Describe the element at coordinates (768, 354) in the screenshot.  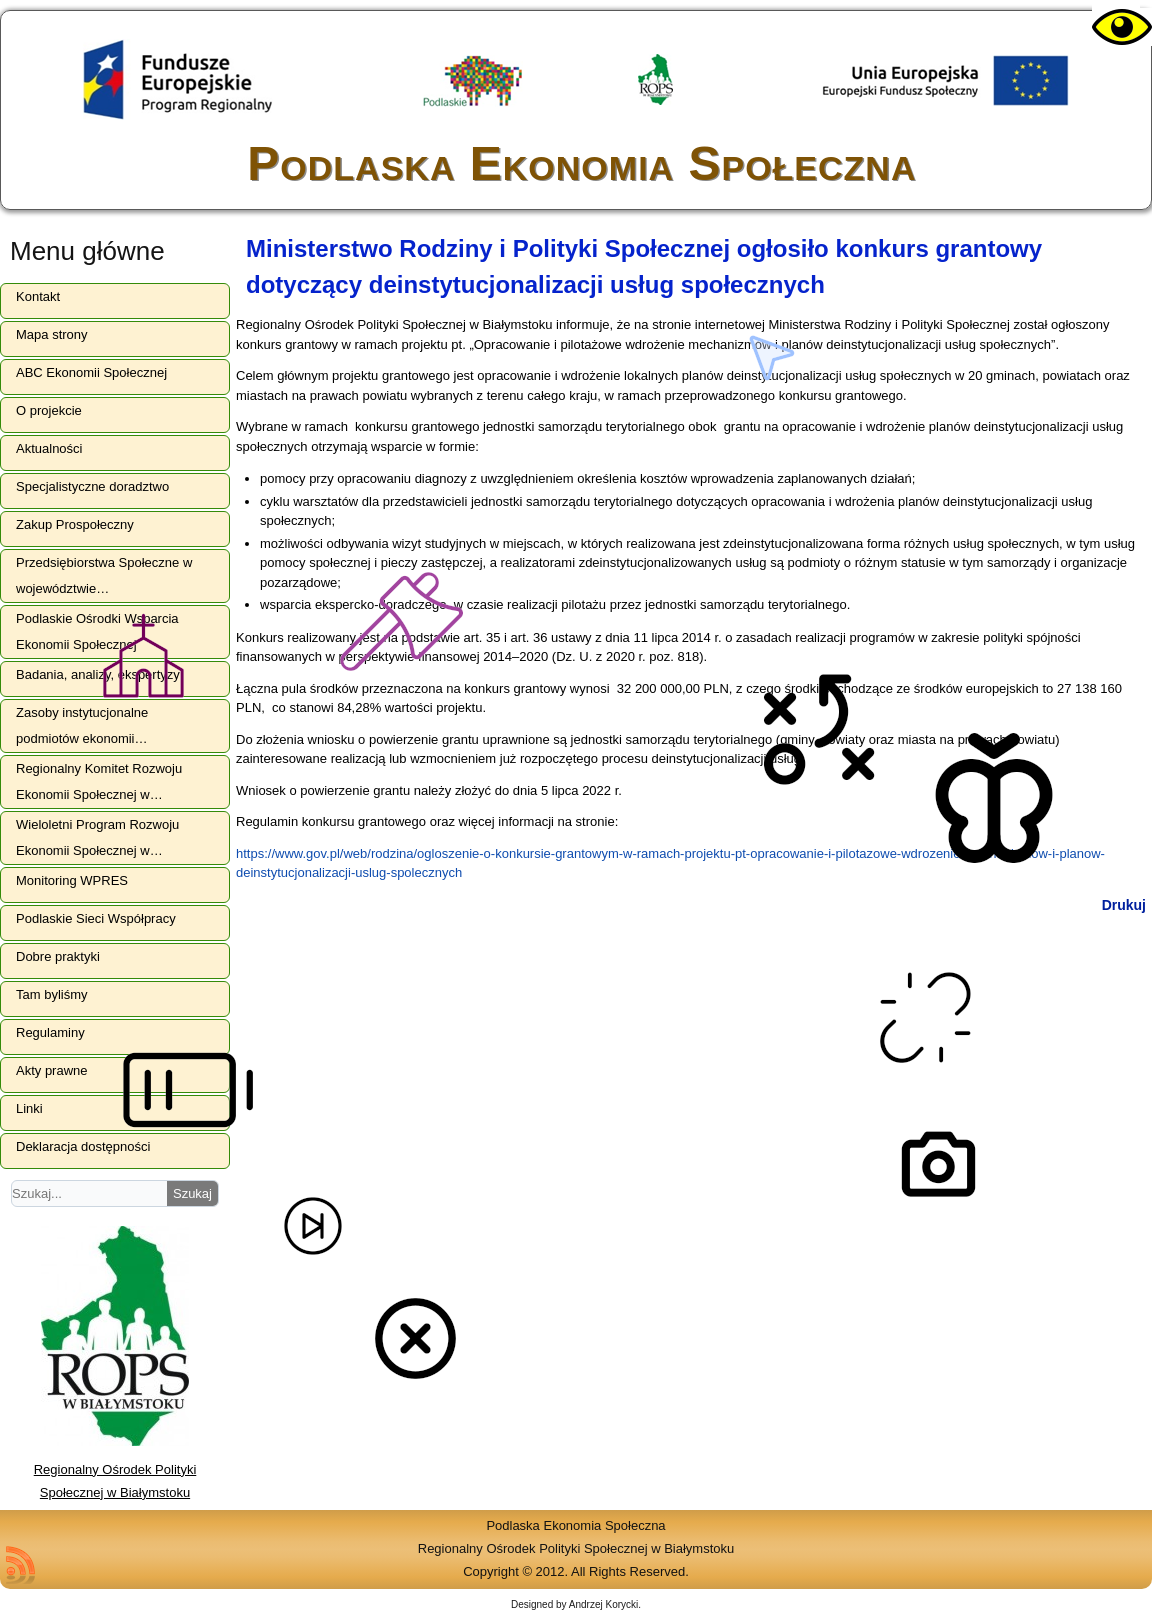
I see `tap to navigate to destination` at that location.